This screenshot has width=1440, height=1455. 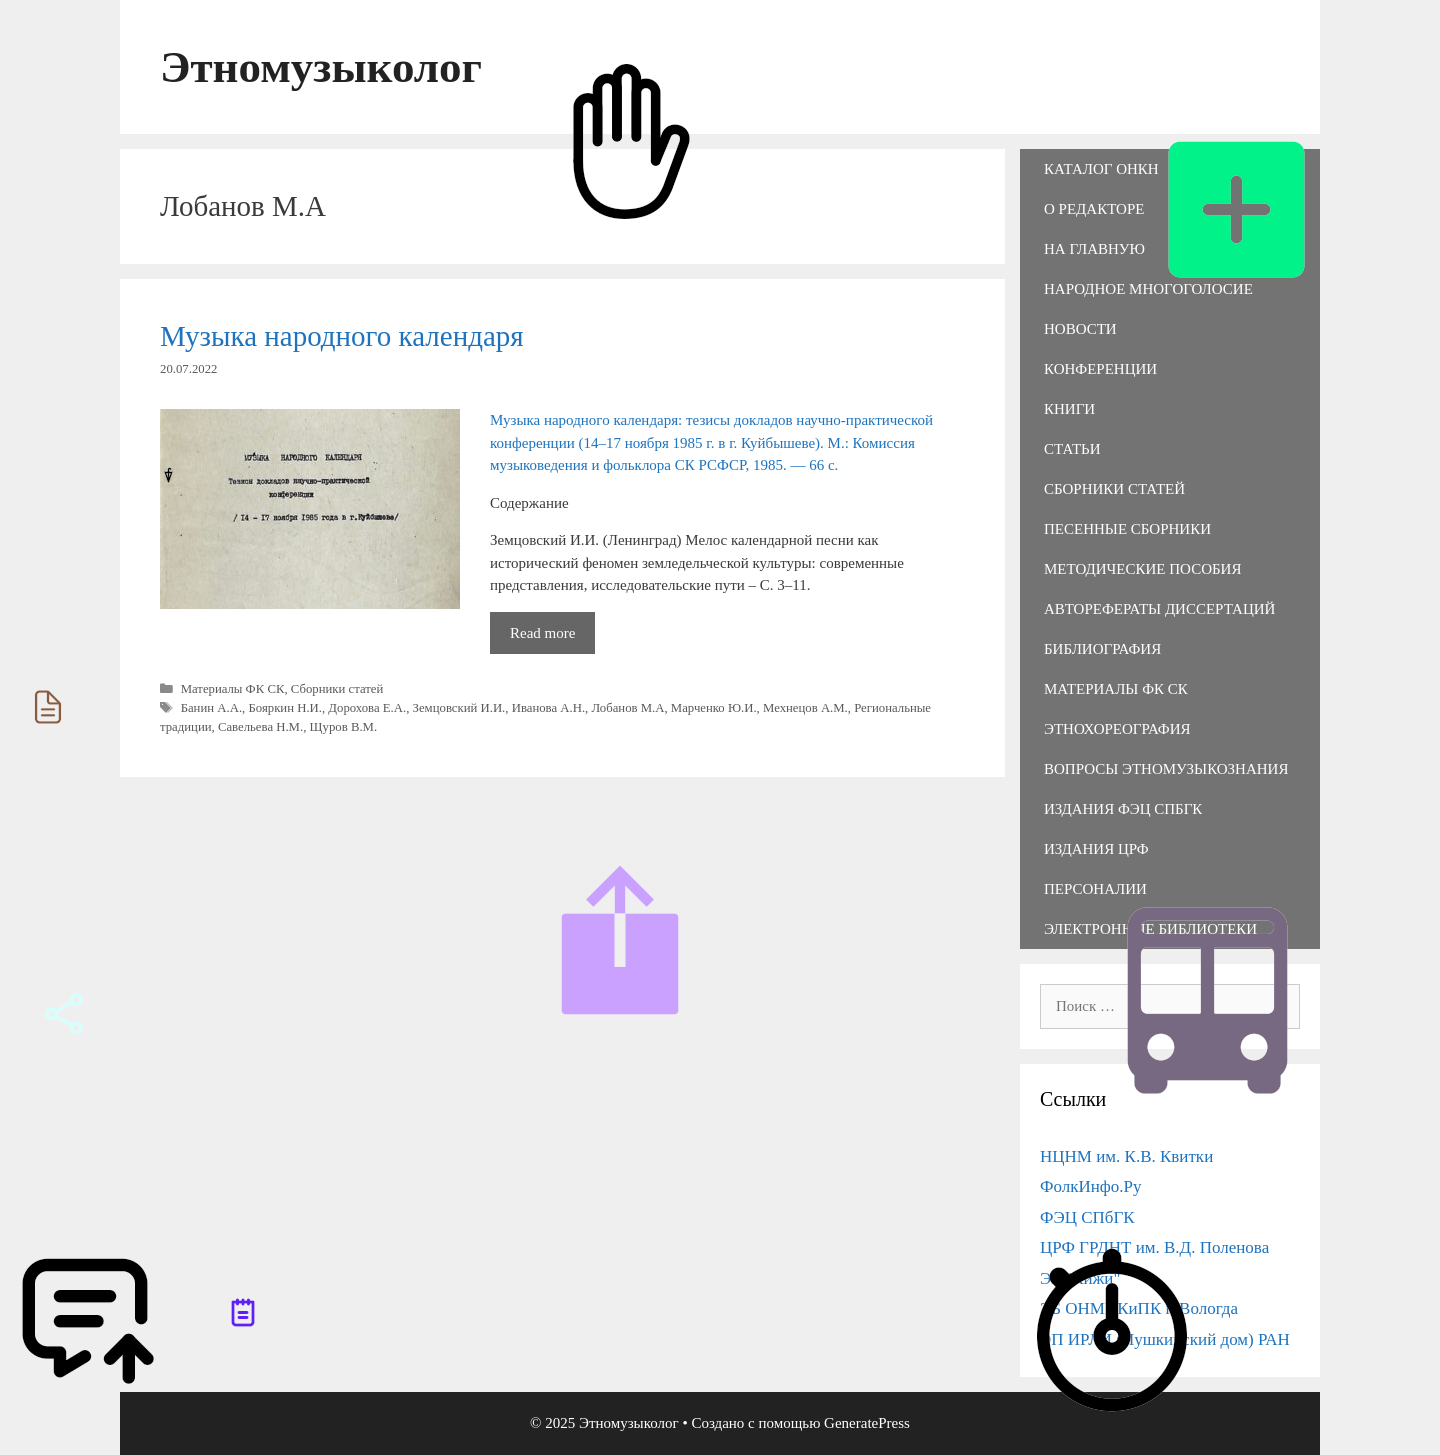 I want to click on open notepad or notes app, so click(x=243, y=1313).